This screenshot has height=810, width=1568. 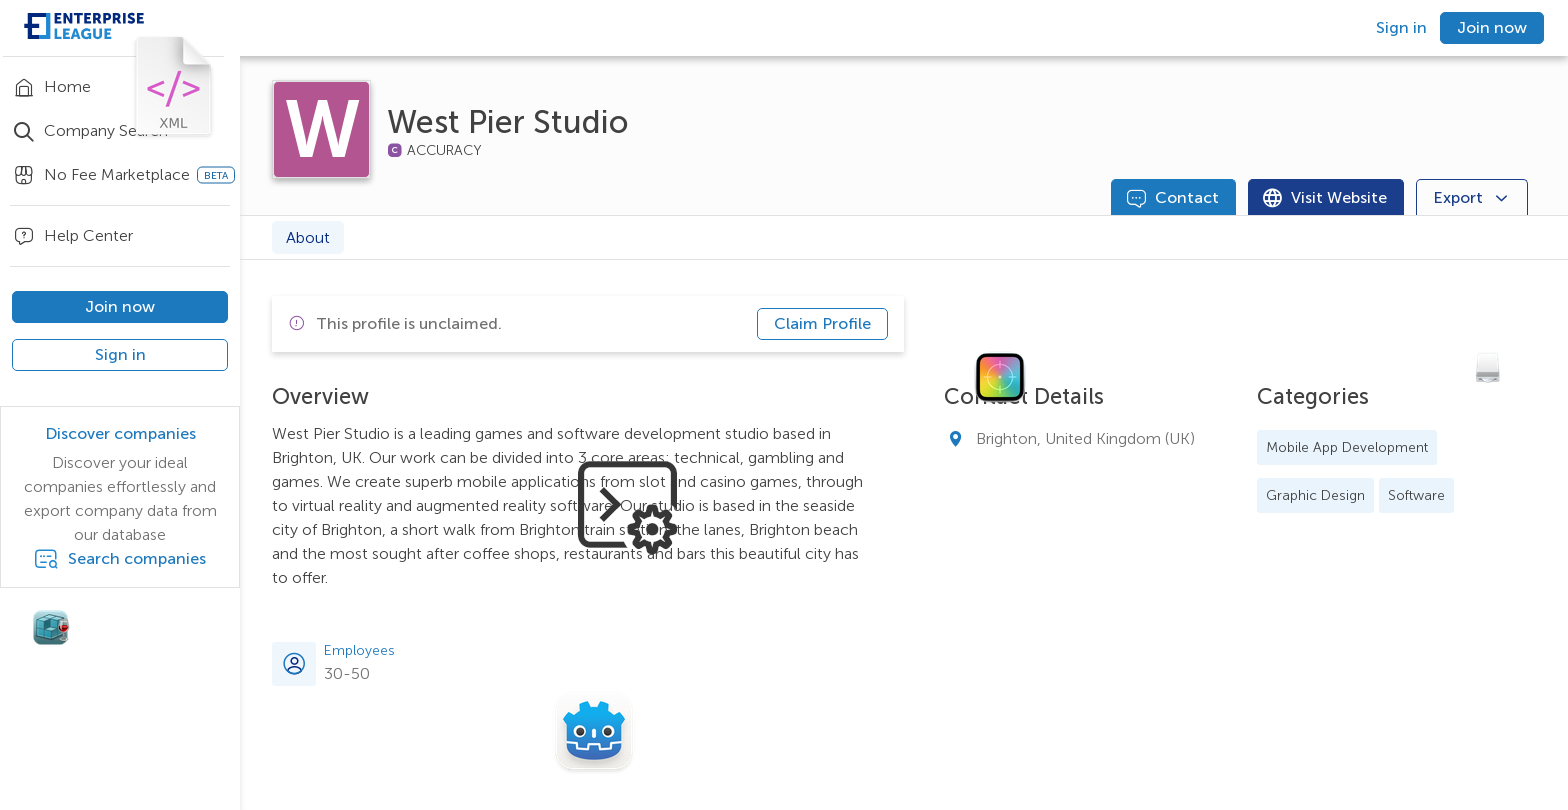 What do you see at coordinates (173, 87) in the screenshot?
I see `an XML document file` at bounding box center [173, 87].